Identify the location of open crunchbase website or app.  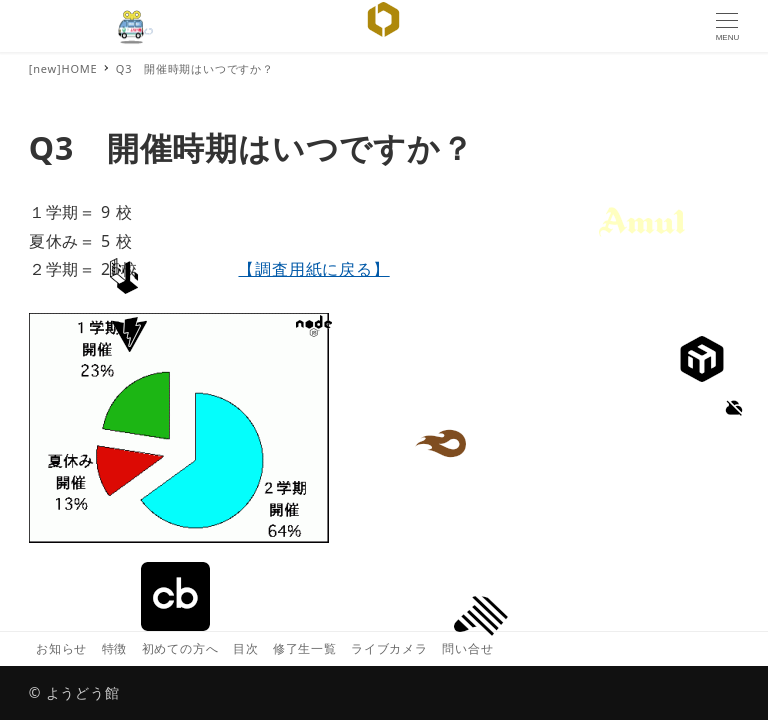
(175, 596).